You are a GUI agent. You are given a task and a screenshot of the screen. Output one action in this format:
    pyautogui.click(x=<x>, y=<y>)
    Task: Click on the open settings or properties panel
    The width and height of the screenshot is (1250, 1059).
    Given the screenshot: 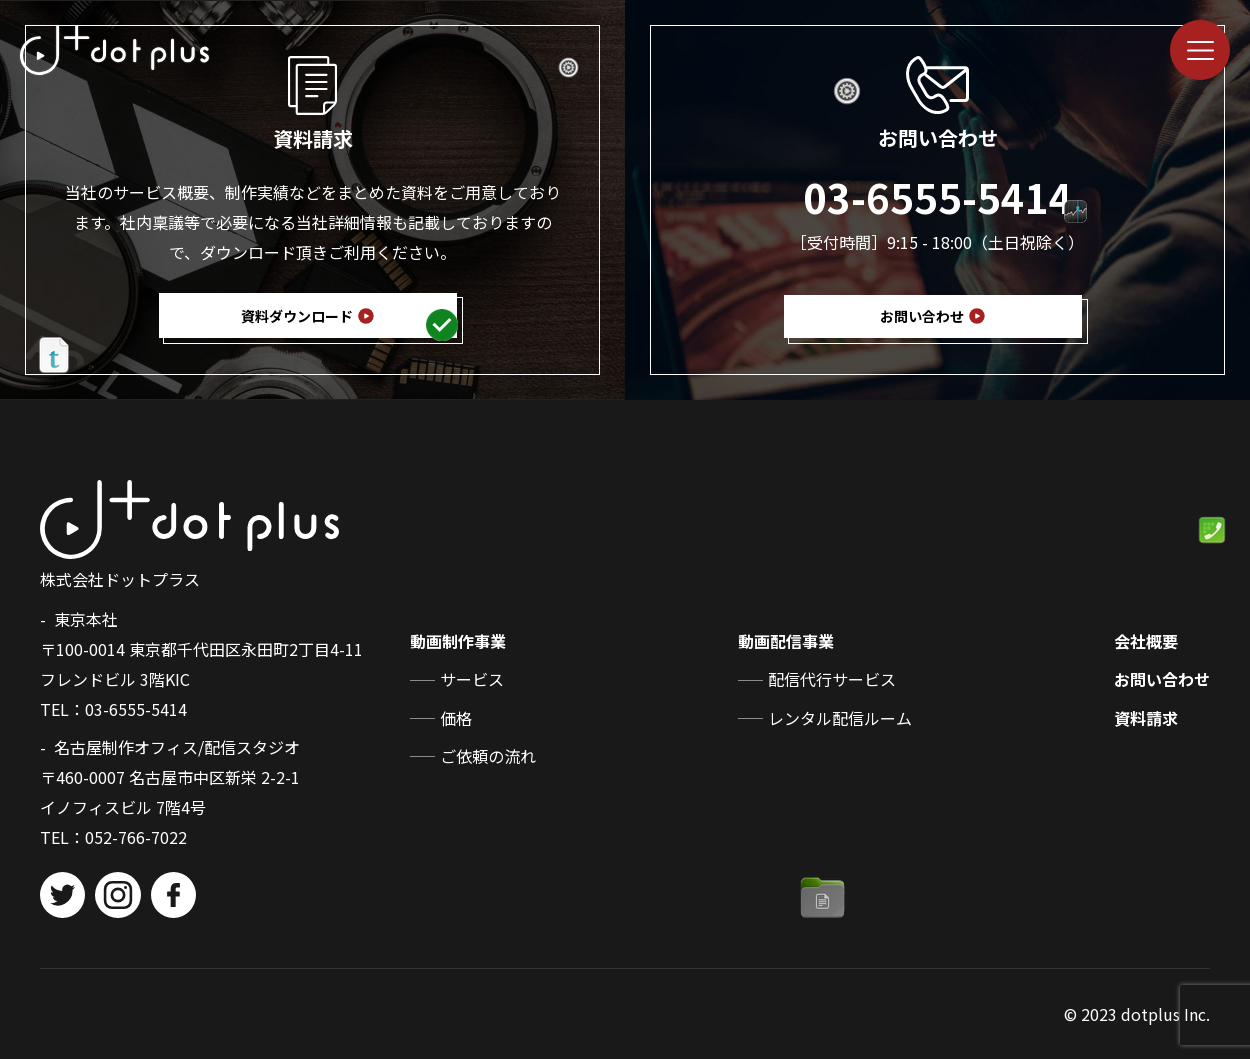 What is the action you would take?
    pyautogui.click(x=568, y=67)
    